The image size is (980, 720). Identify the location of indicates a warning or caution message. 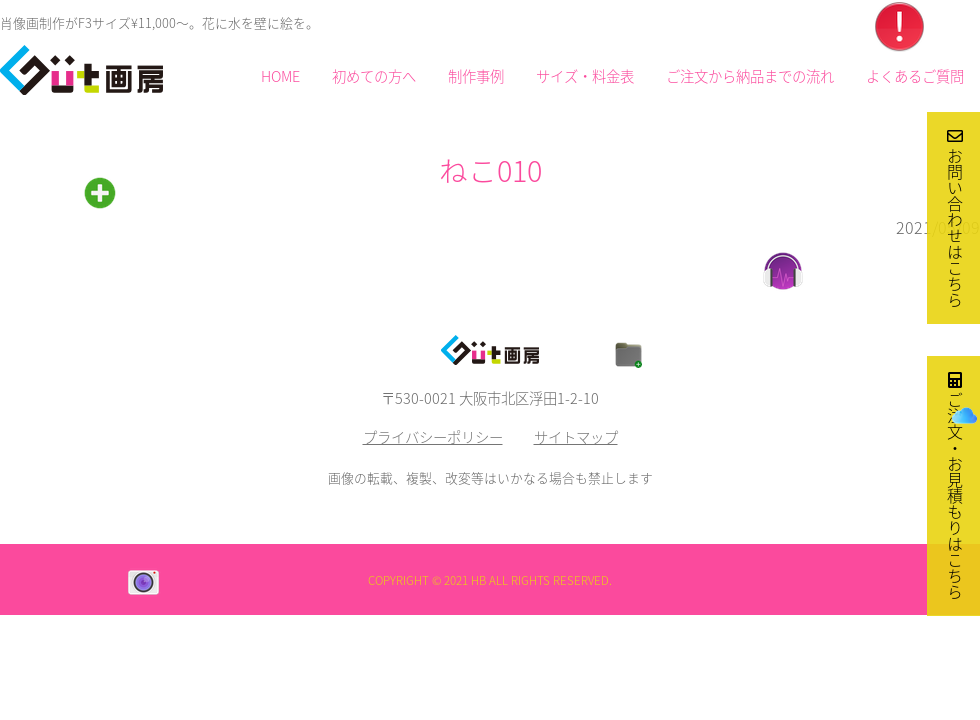
(899, 26).